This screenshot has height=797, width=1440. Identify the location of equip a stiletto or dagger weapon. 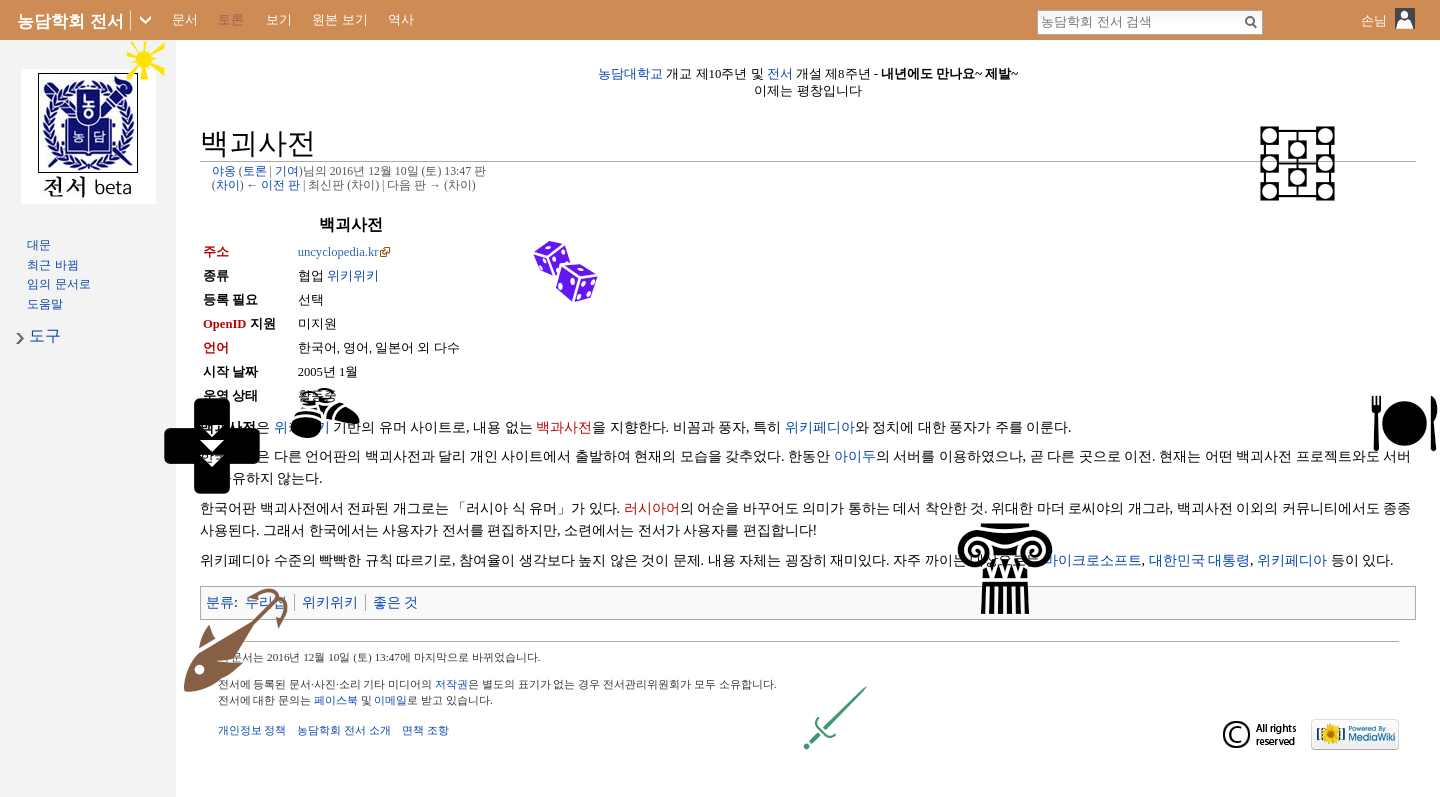
(835, 717).